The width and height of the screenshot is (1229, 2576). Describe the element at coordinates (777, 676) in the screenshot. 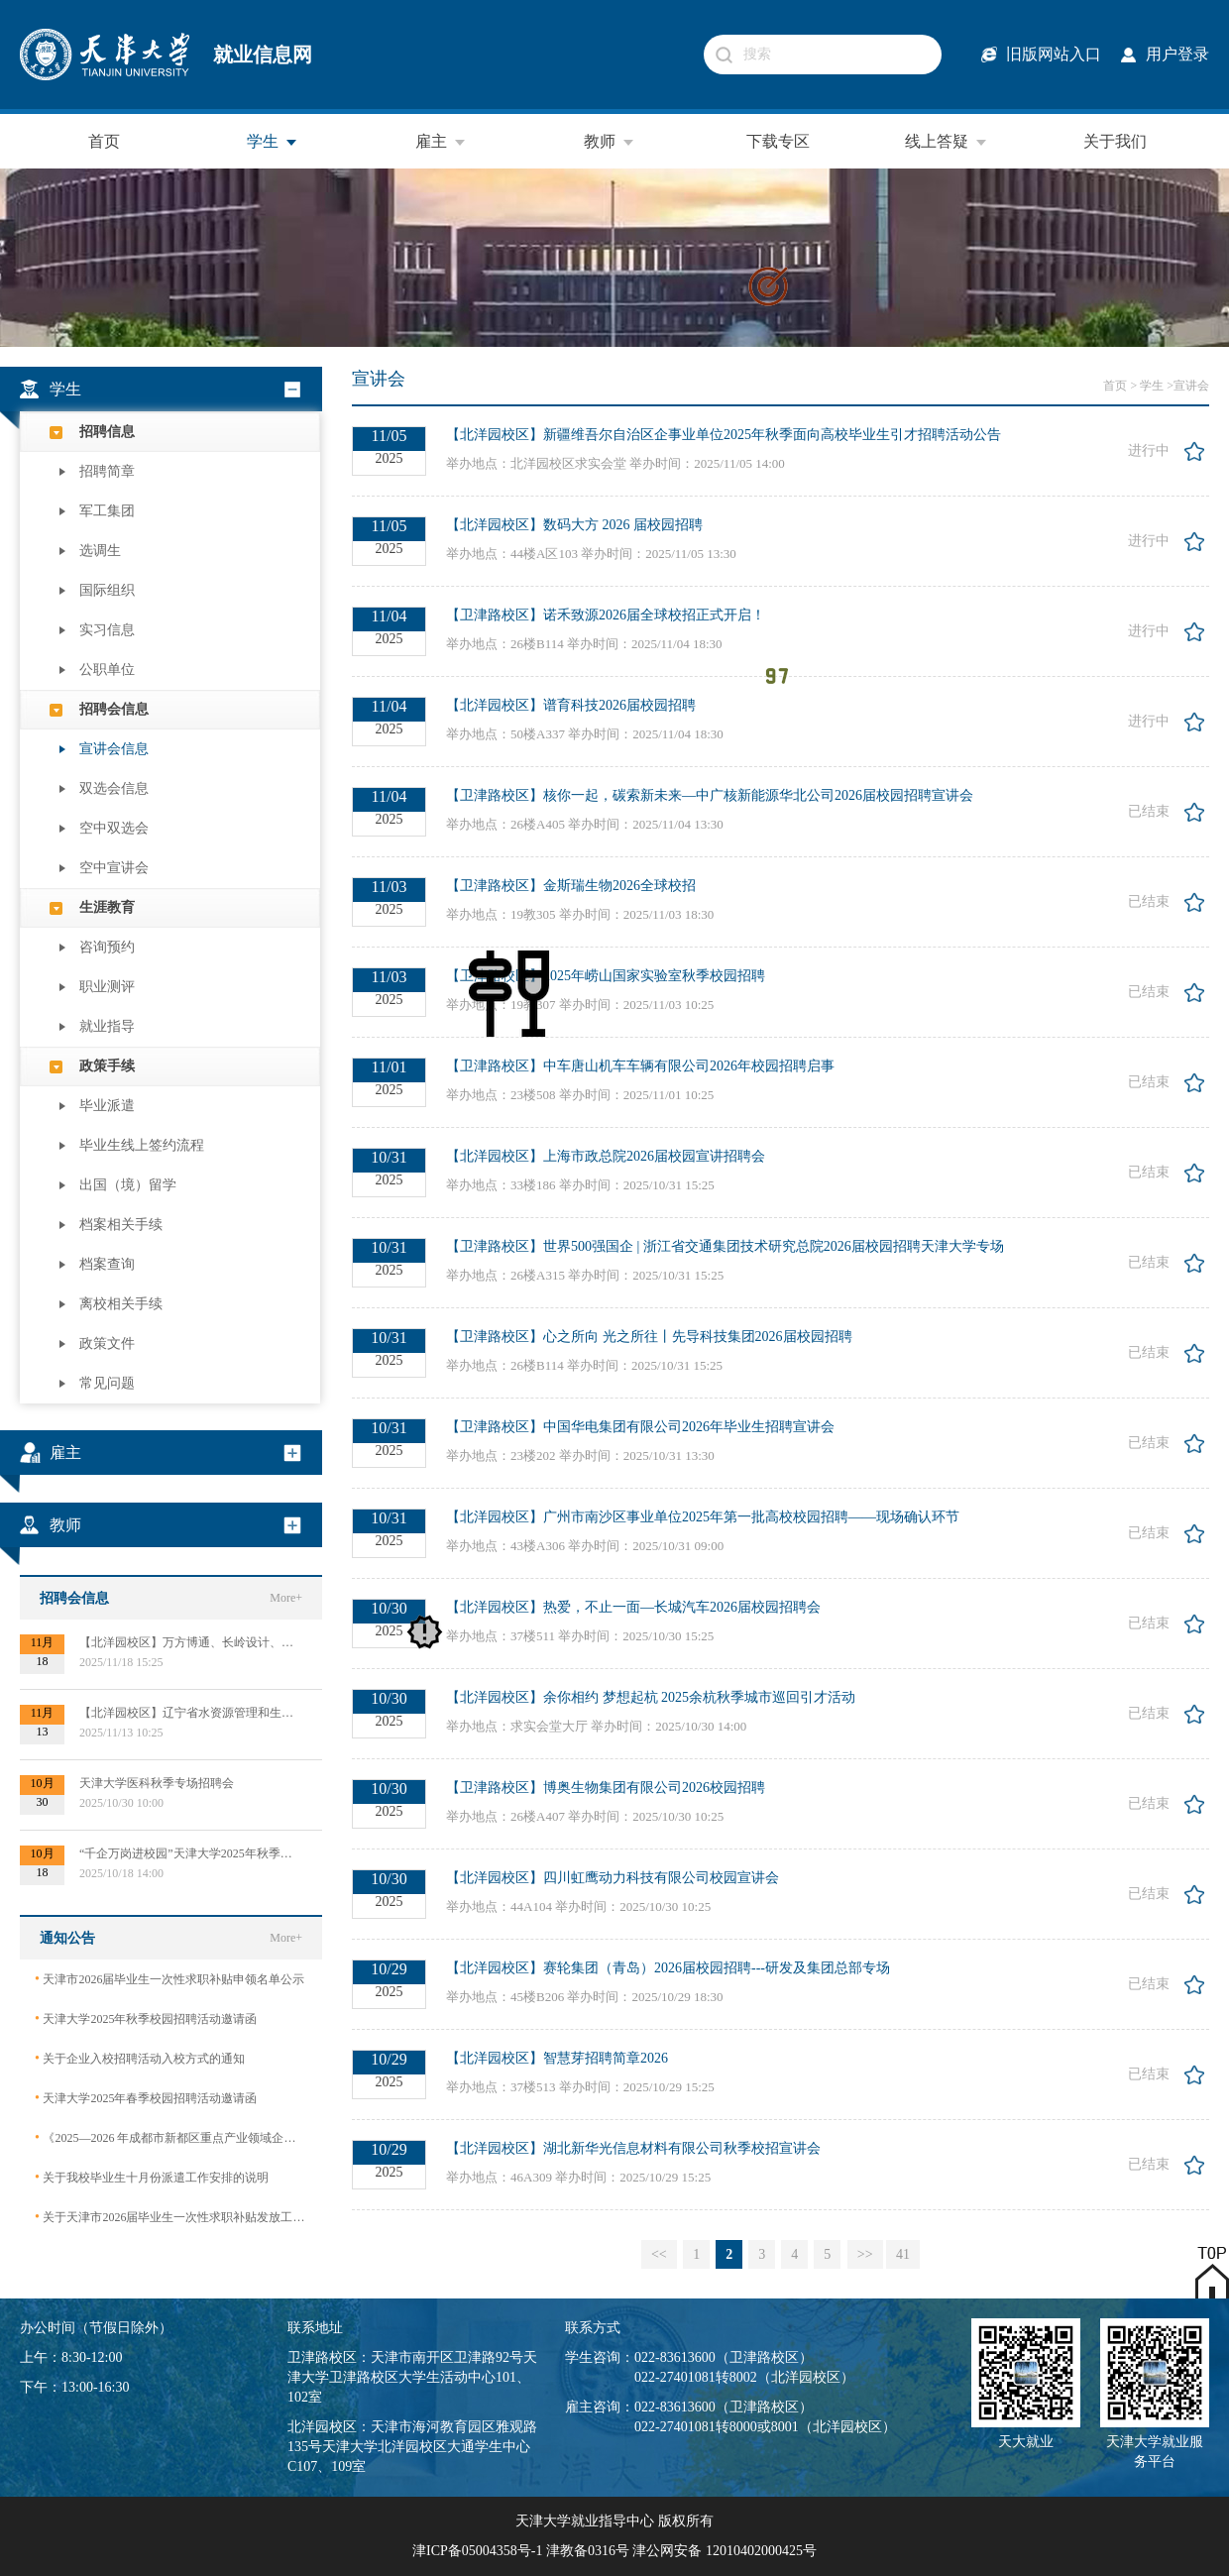

I see `displays the number 97 as a badge or counter` at that location.